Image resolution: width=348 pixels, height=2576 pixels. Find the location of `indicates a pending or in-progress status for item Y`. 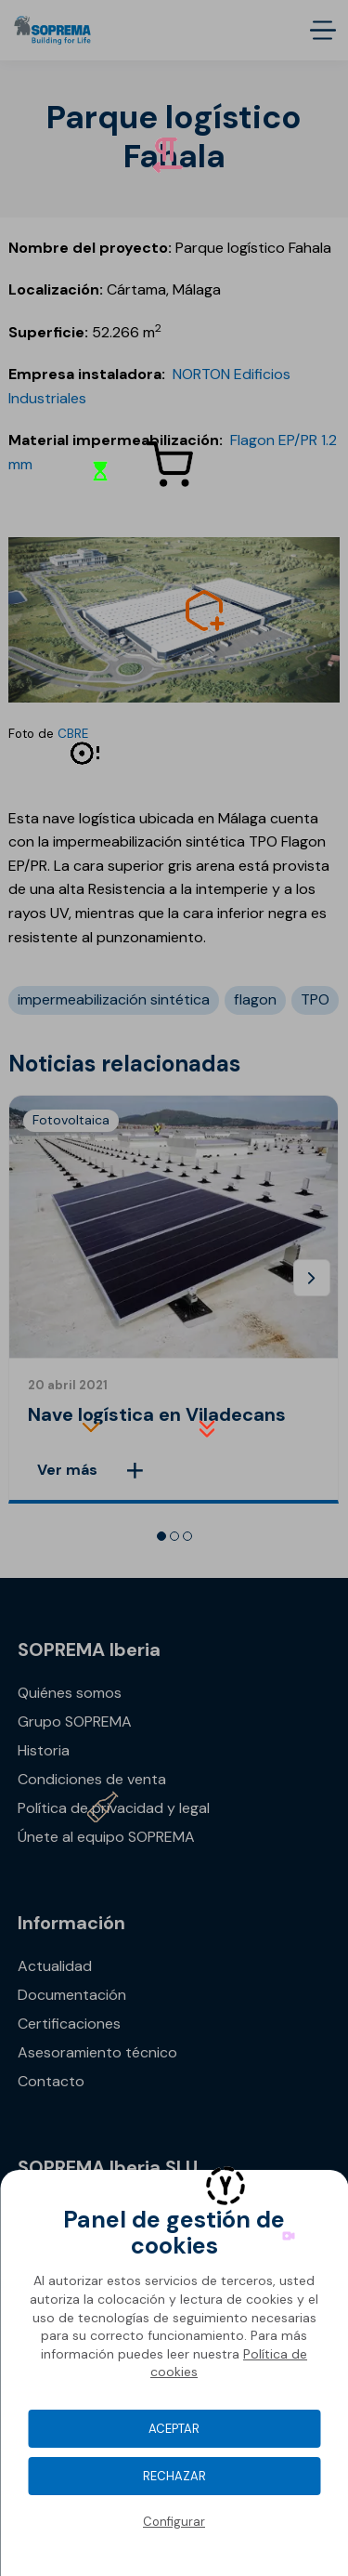

indicates a pending or in-progress status for item Y is located at coordinates (226, 2186).